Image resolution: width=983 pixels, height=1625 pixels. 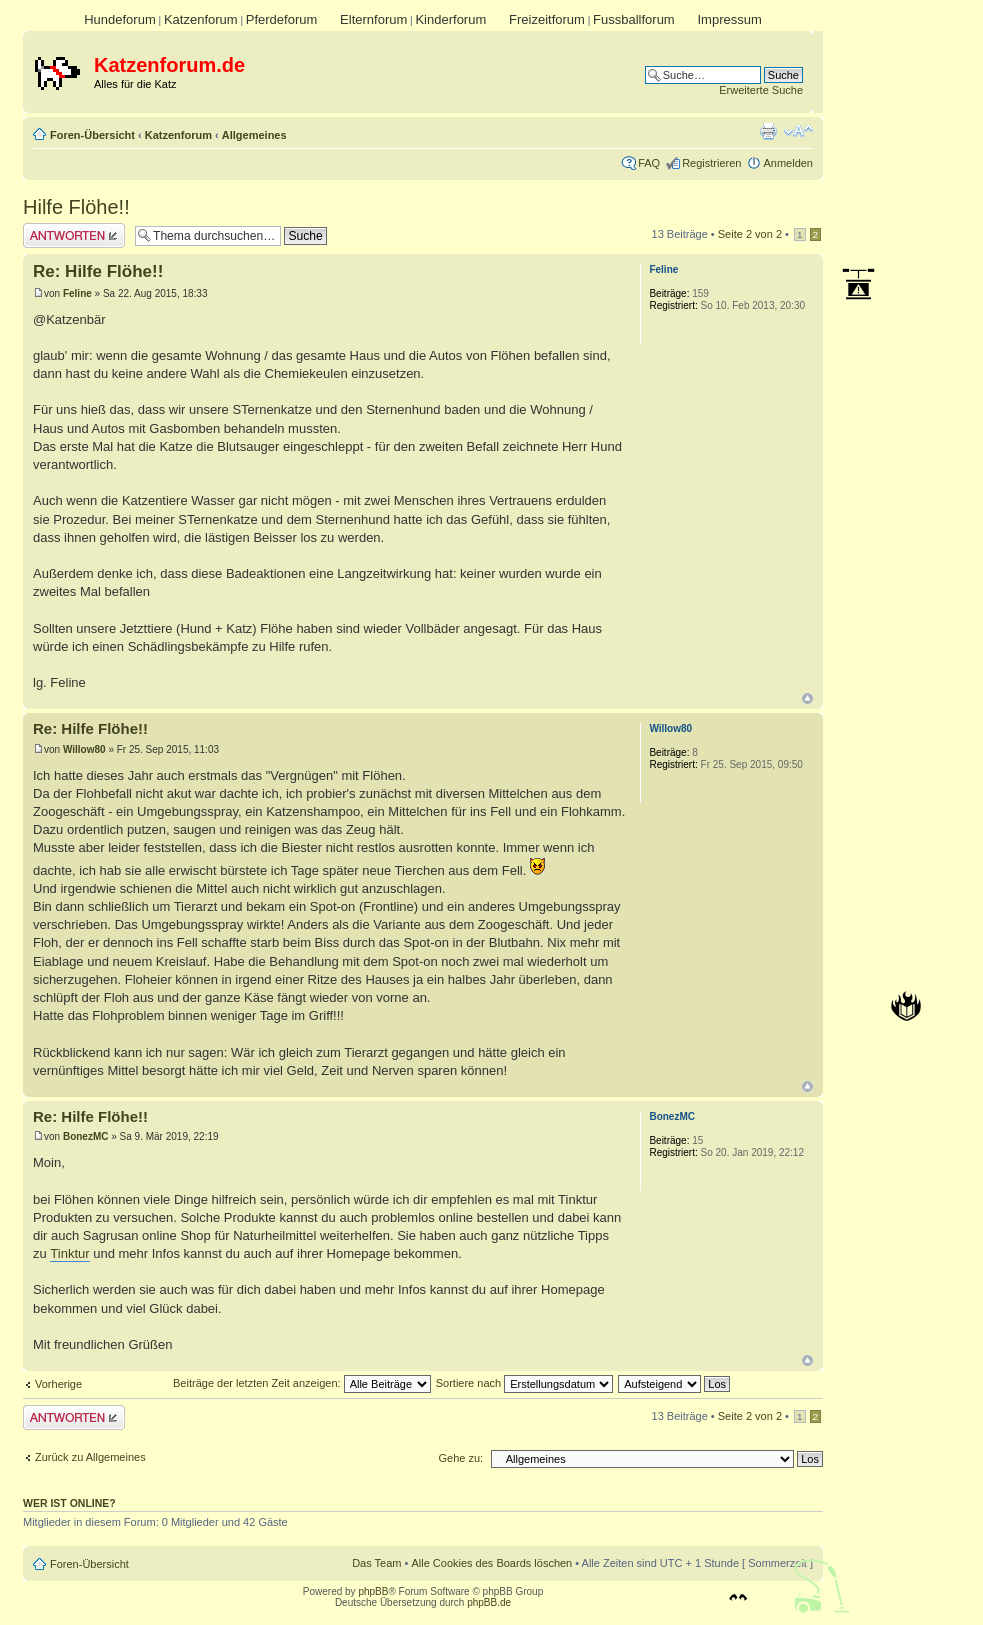 What do you see at coordinates (822, 1586) in the screenshot?
I see `access cleaning or vacuum robot controls` at bounding box center [822, 1586].